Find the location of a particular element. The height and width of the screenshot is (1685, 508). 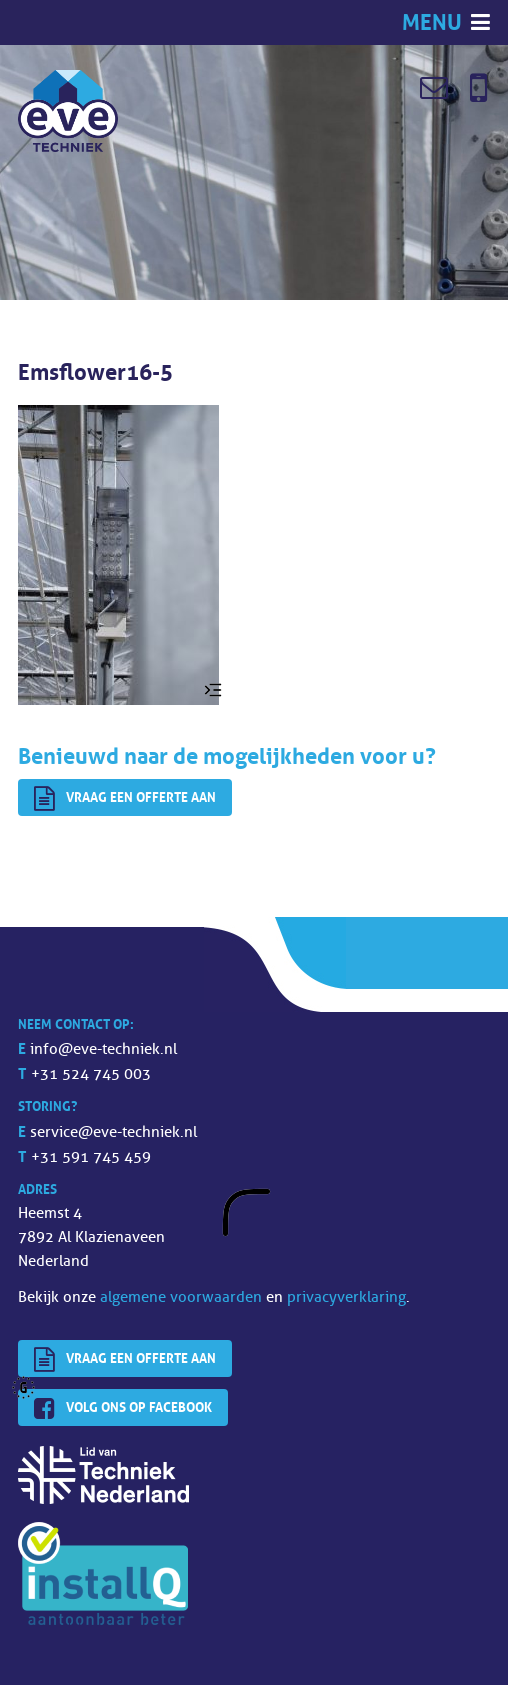

apply iOS-style rounded corner to element is located at coordinates (246, 1212).